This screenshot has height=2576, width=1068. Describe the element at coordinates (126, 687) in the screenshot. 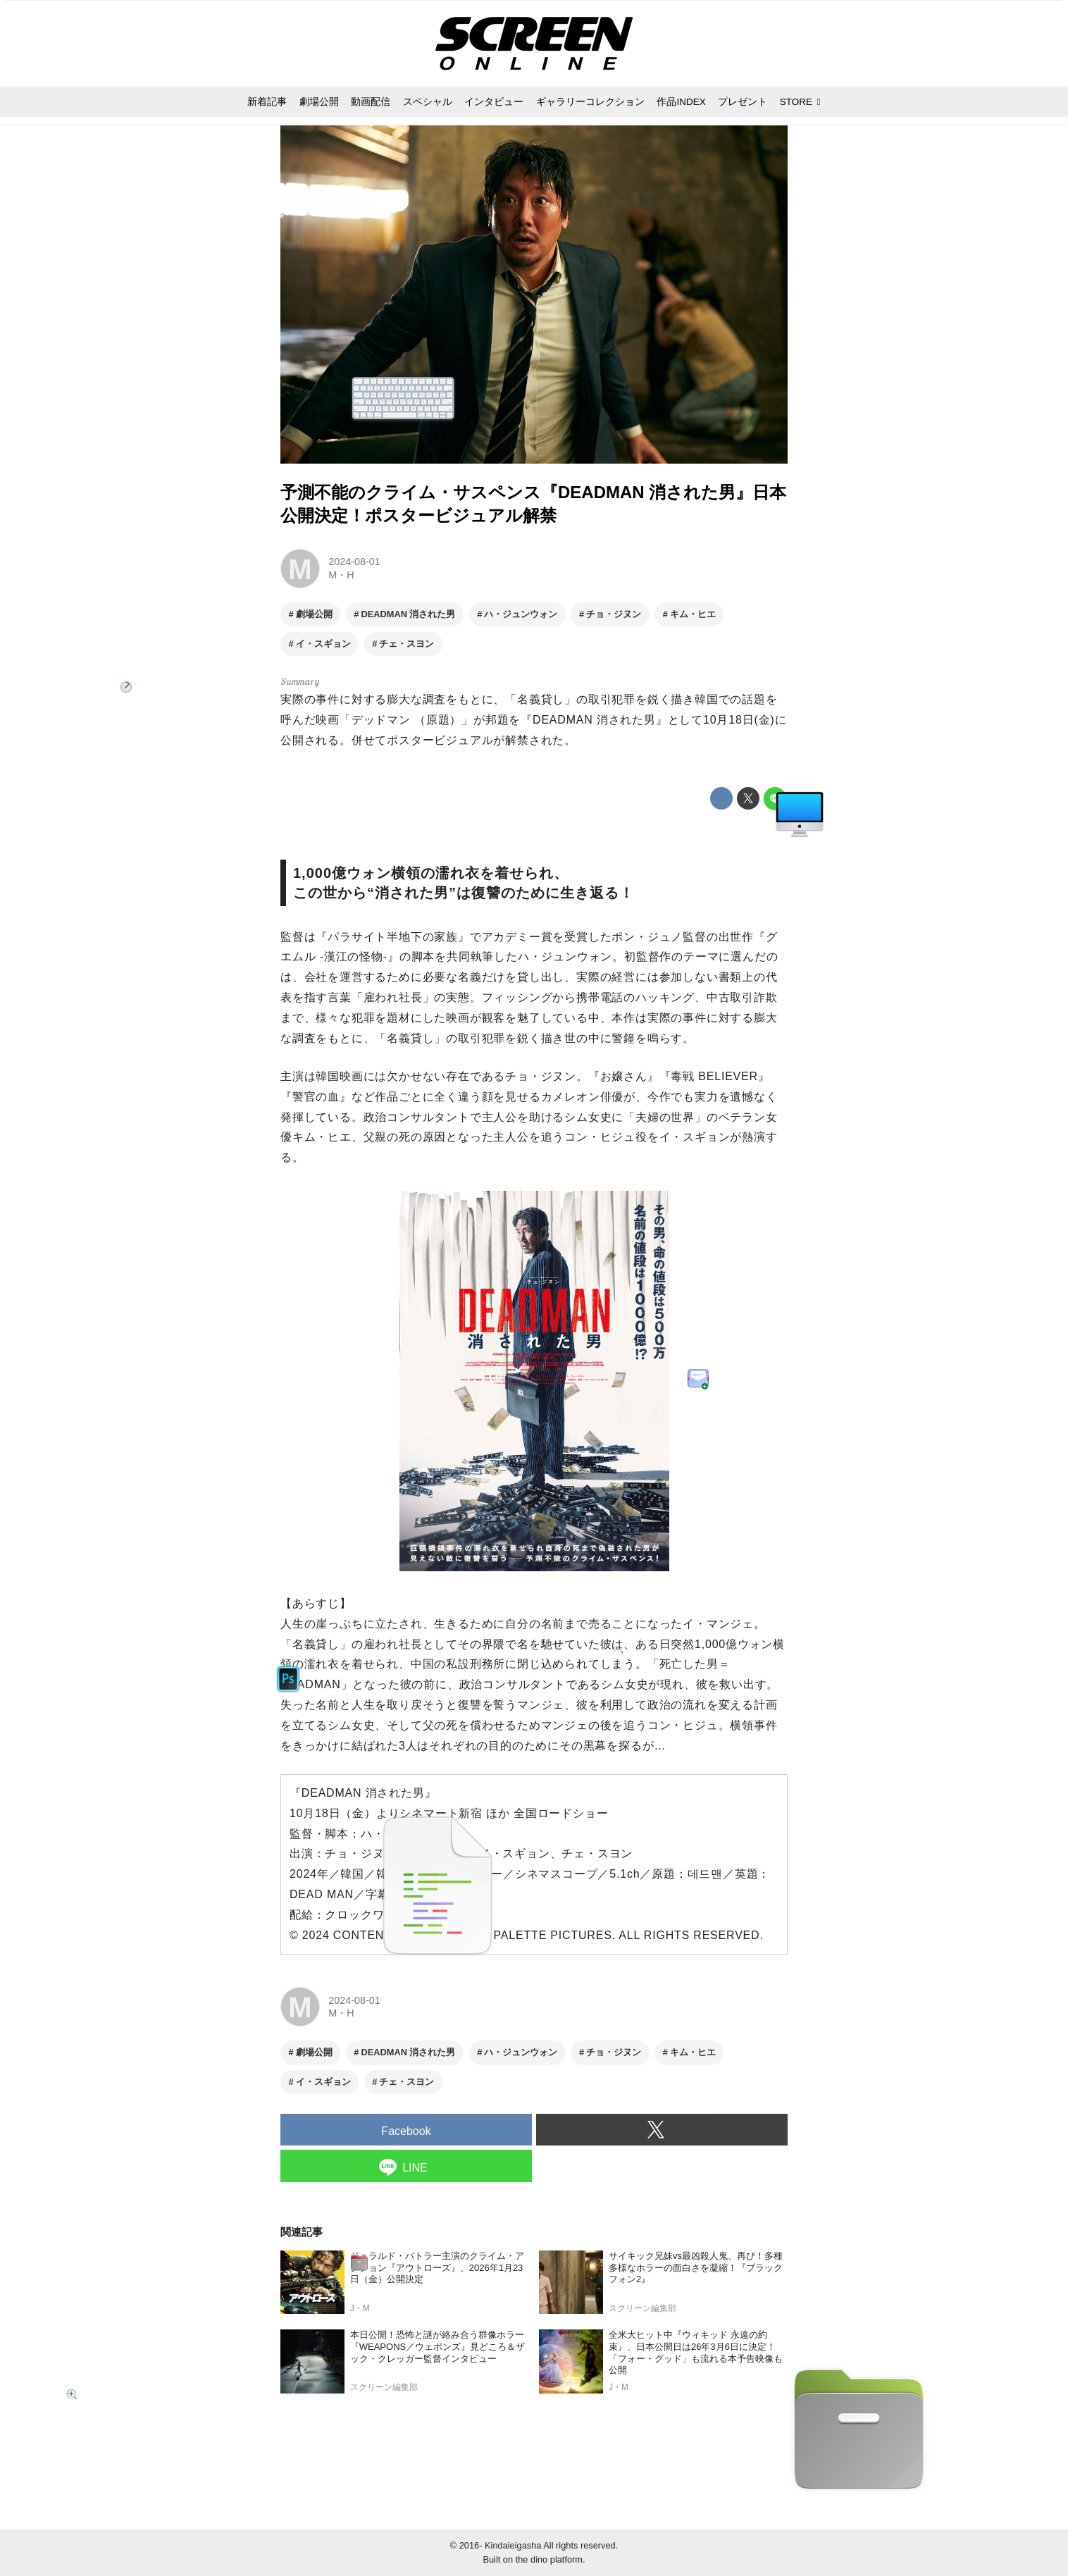

I see `open sysprof system profiler` at that location.